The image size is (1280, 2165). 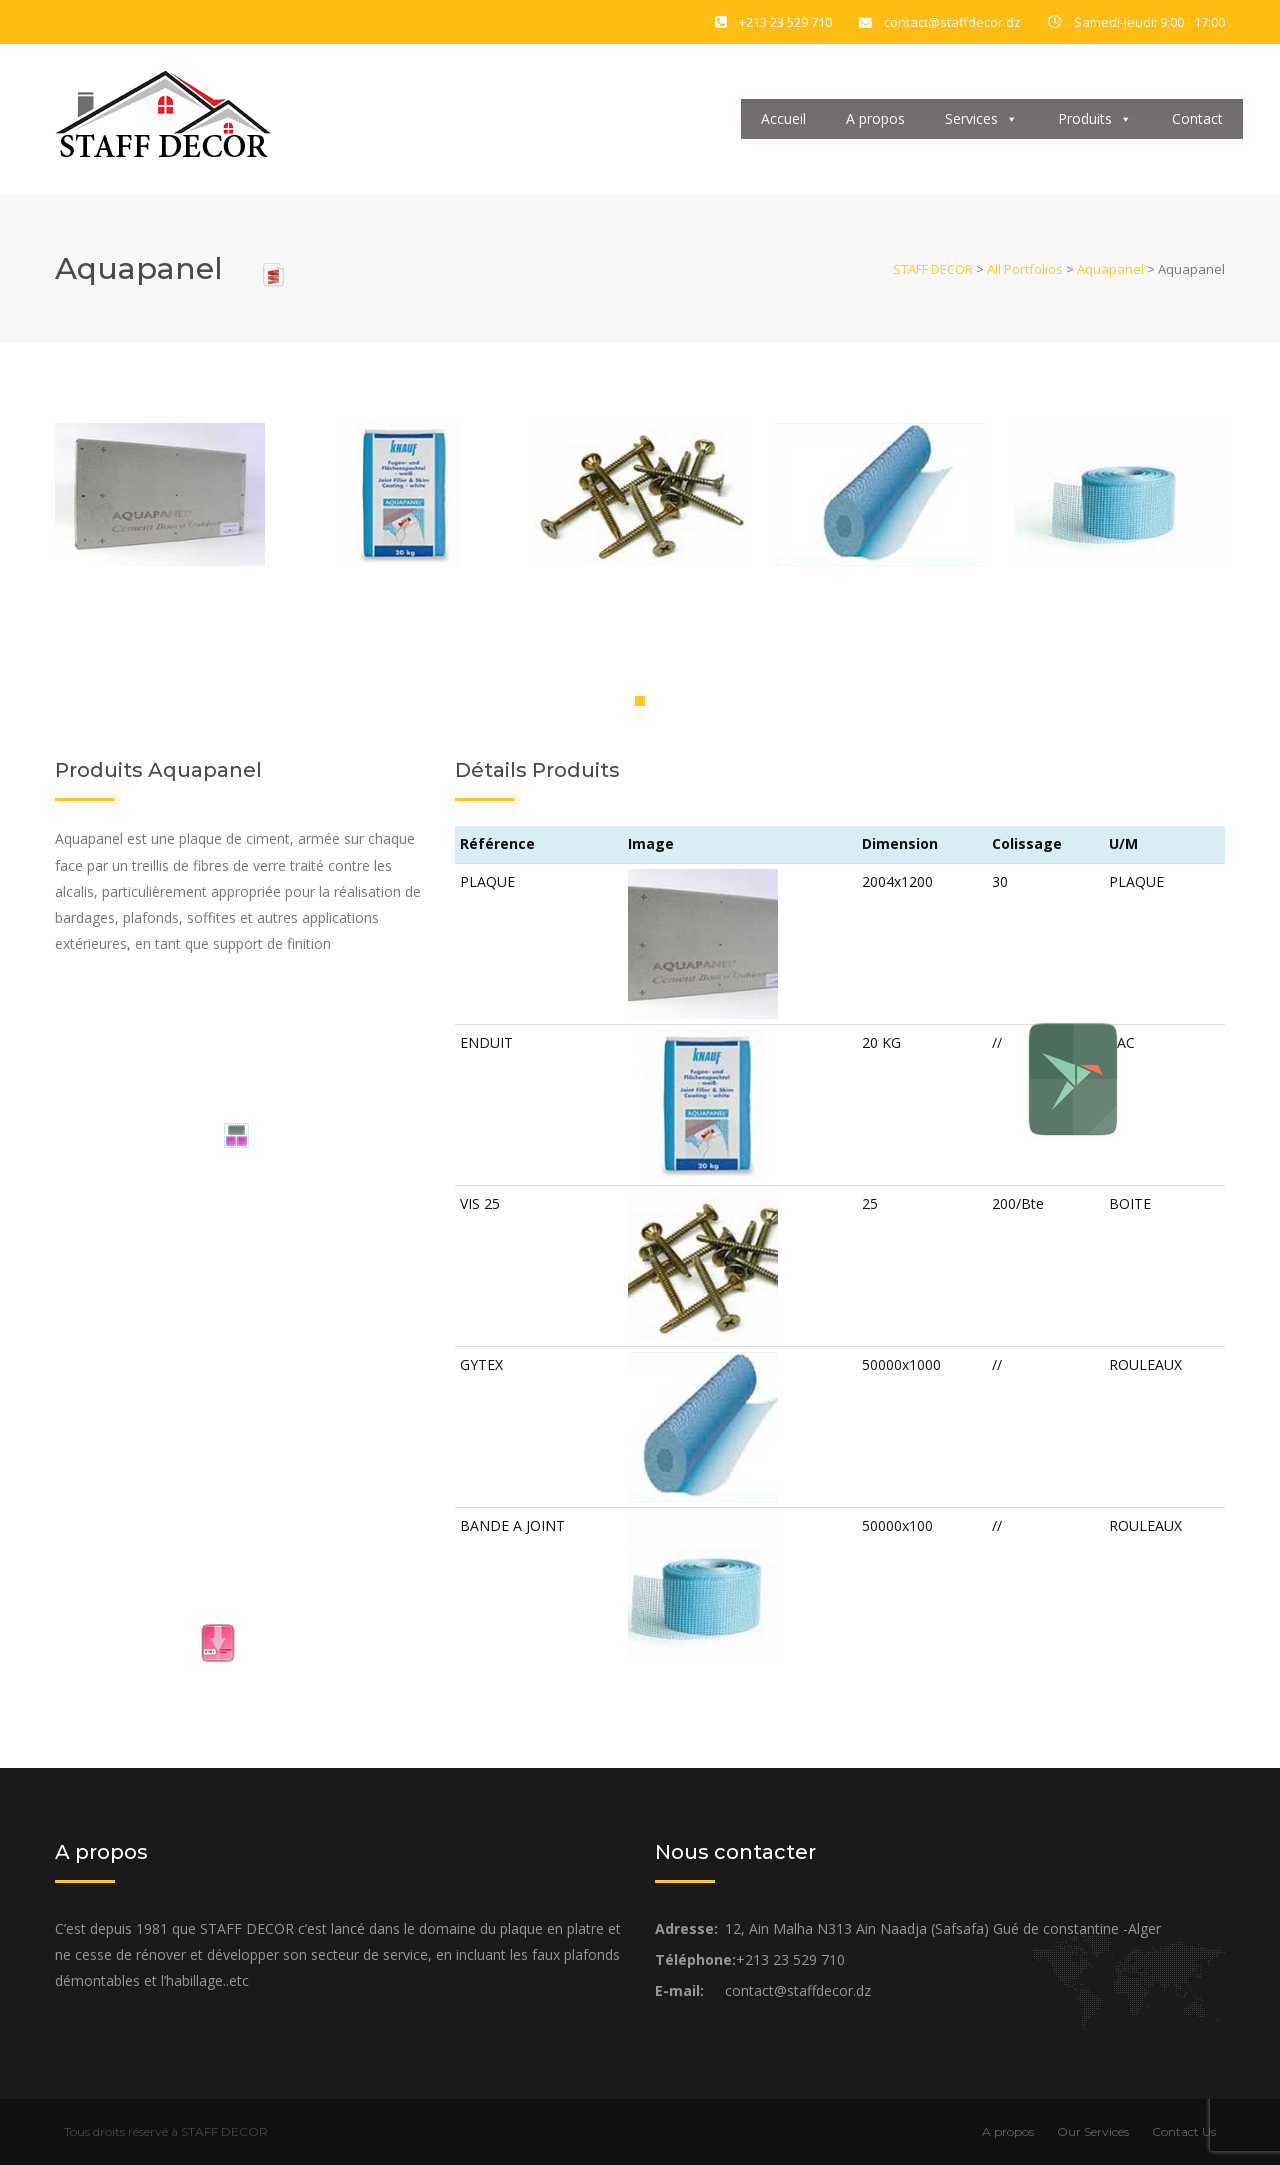 I want to click on open synaptic package manager, so click(x=218, y=1643).